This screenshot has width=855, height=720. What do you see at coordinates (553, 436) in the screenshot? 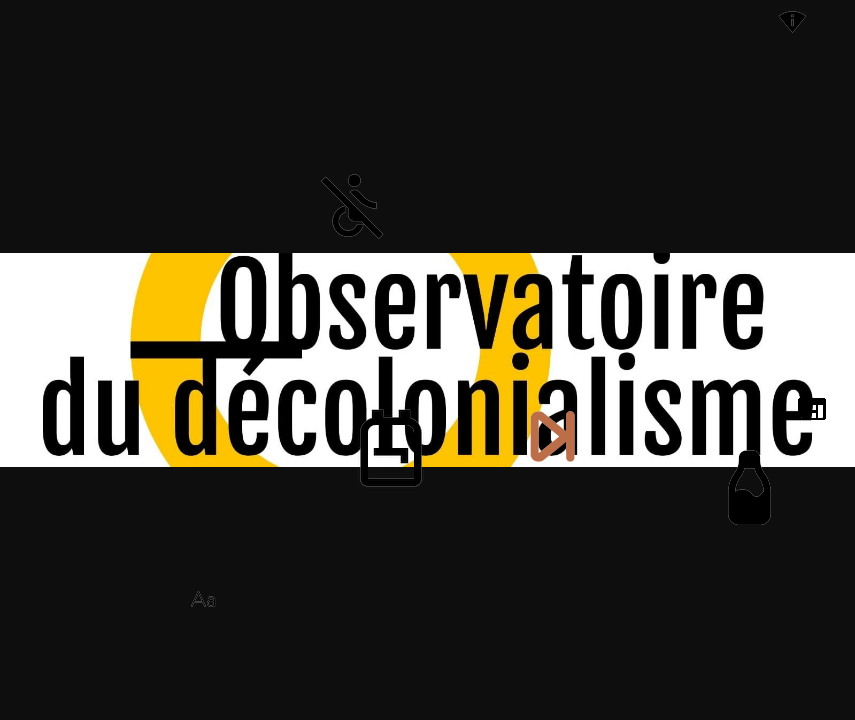
I see `skip to the next track or media item` at bounding box center [553, 436].